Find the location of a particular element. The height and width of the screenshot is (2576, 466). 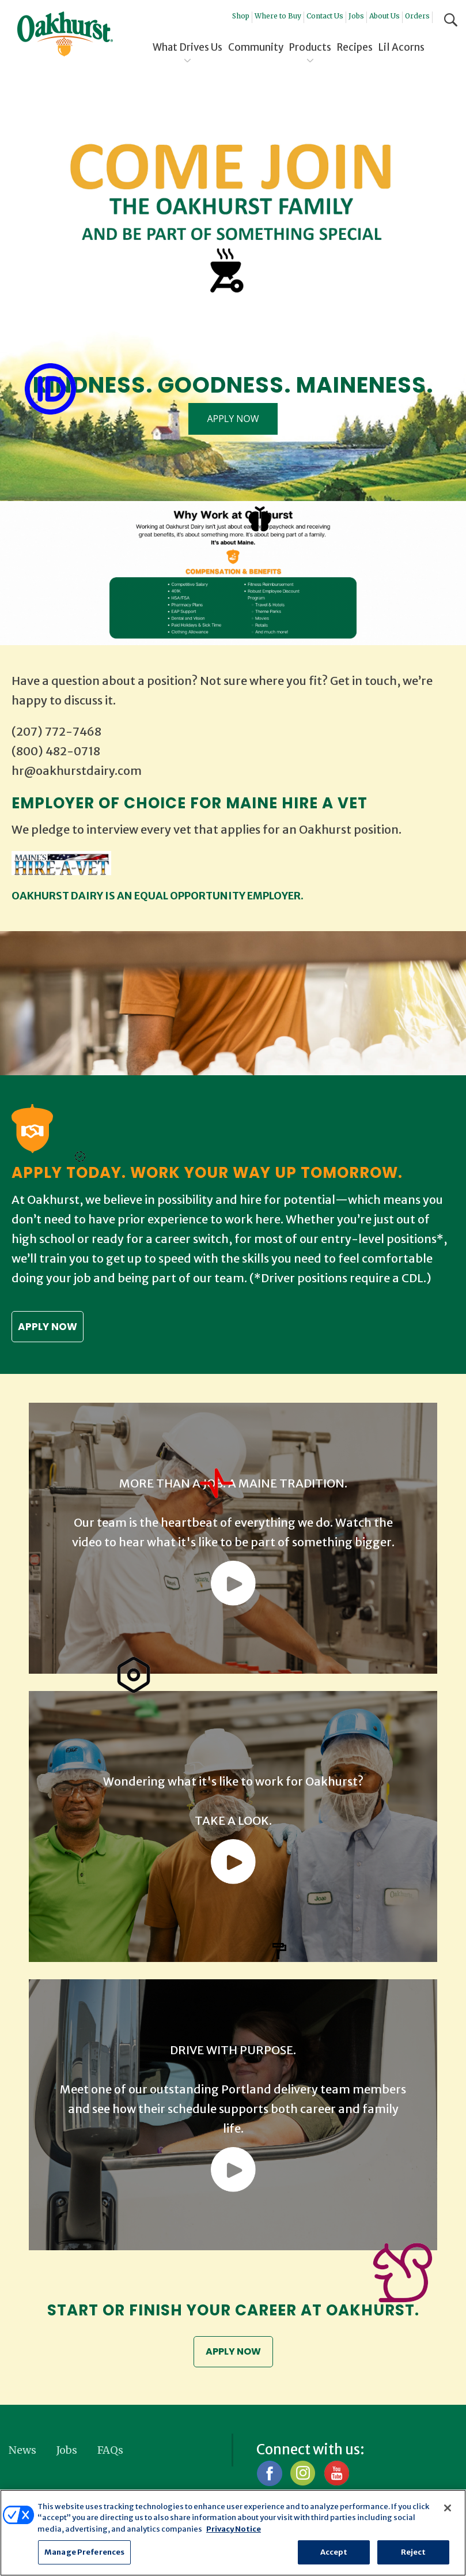

access settings or preferences is located at coordinates (134, 1675).